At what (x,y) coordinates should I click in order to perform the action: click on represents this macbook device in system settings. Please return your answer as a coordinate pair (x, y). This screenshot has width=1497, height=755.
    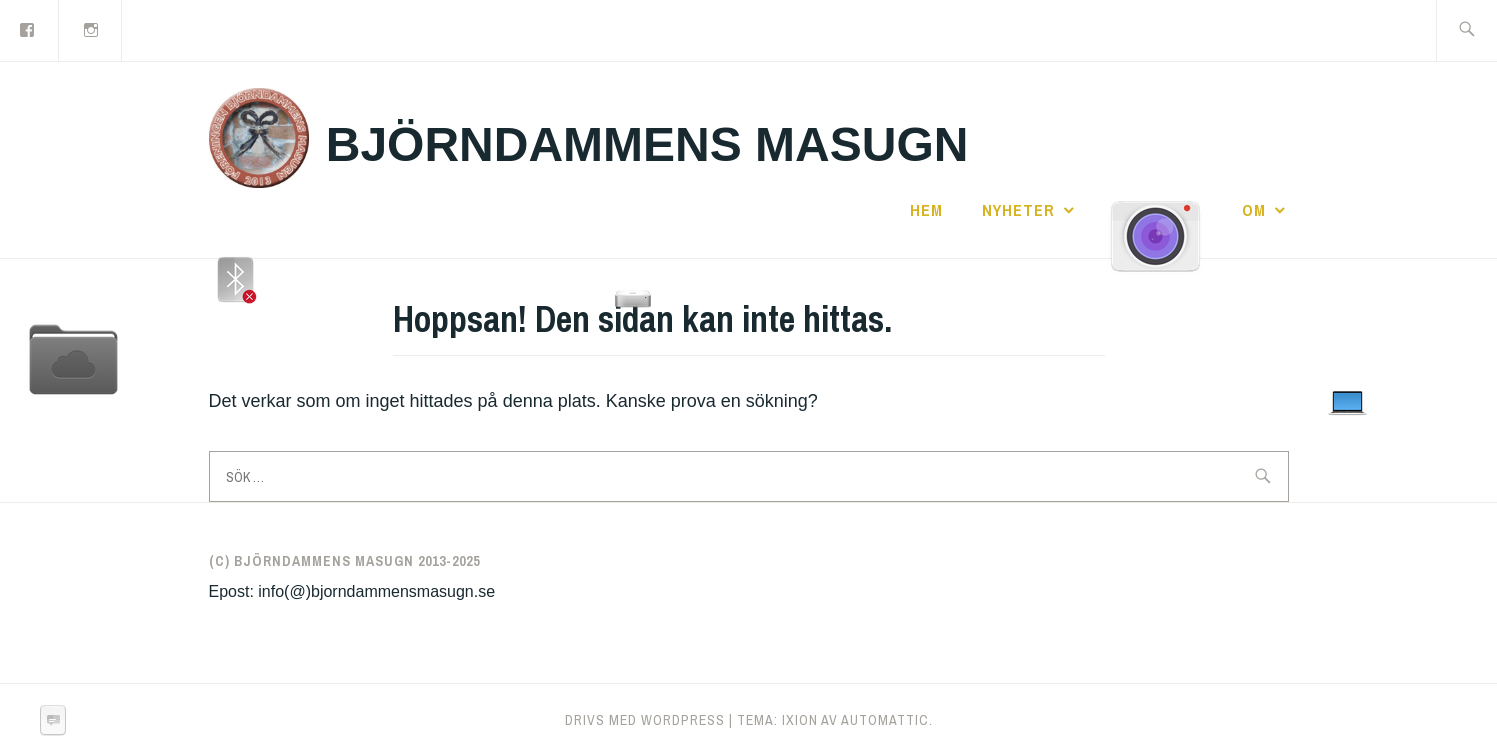
    Looking at the image, I should click on (1347, 399).